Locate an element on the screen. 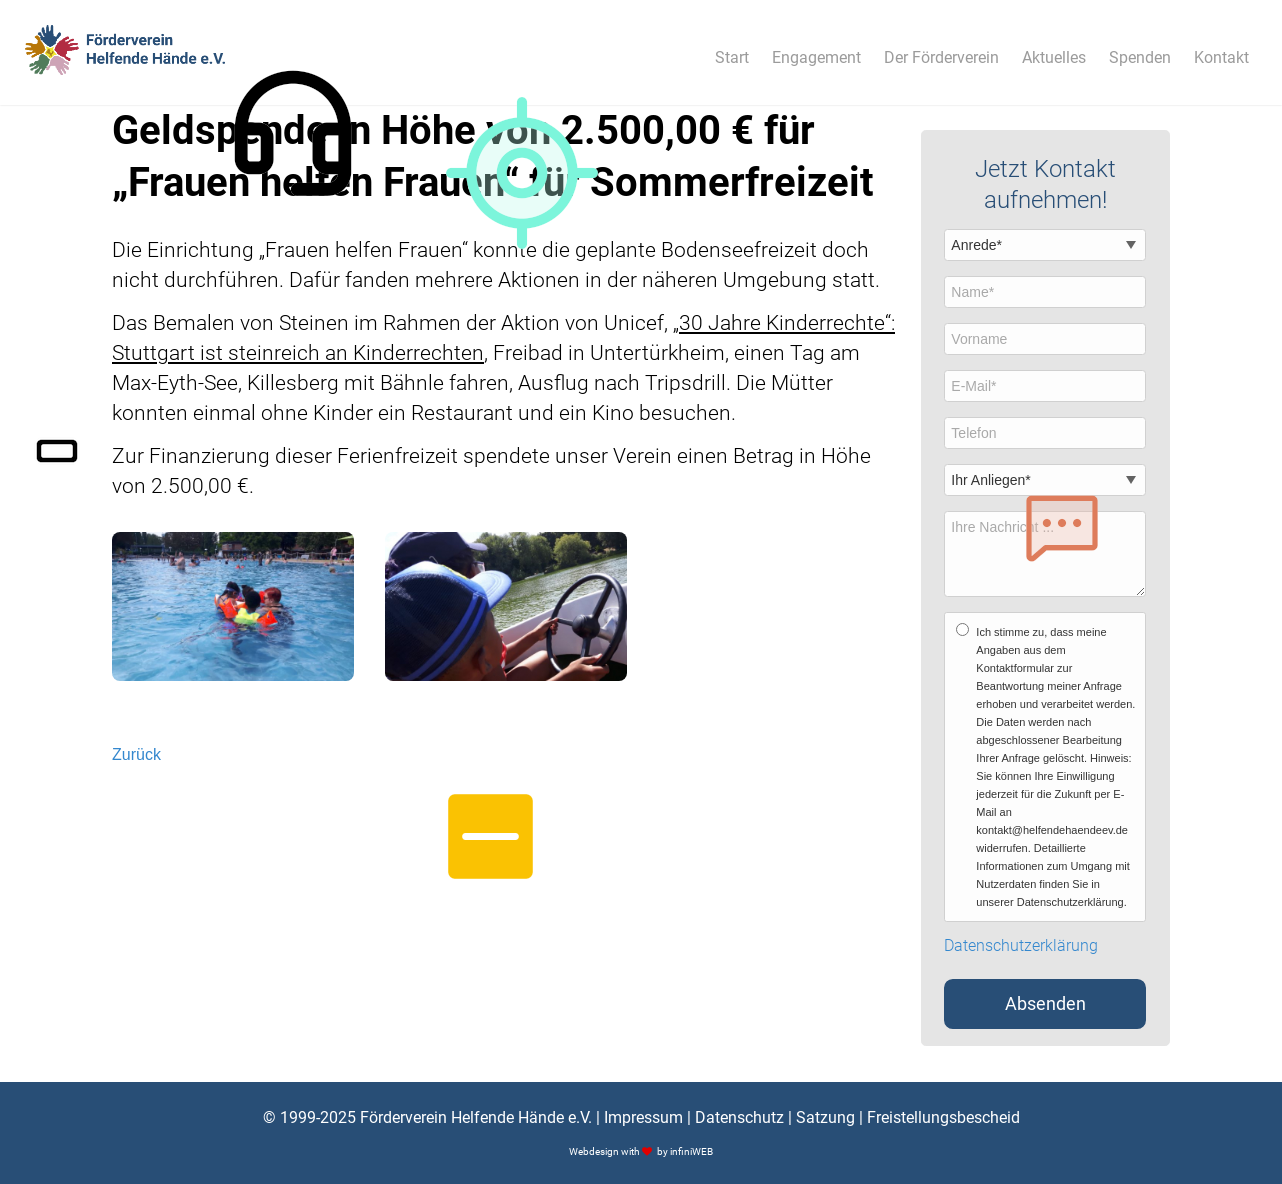 The height and width of the screenshot is (1184, 1282). get current location is located at coordinates (522, 173).